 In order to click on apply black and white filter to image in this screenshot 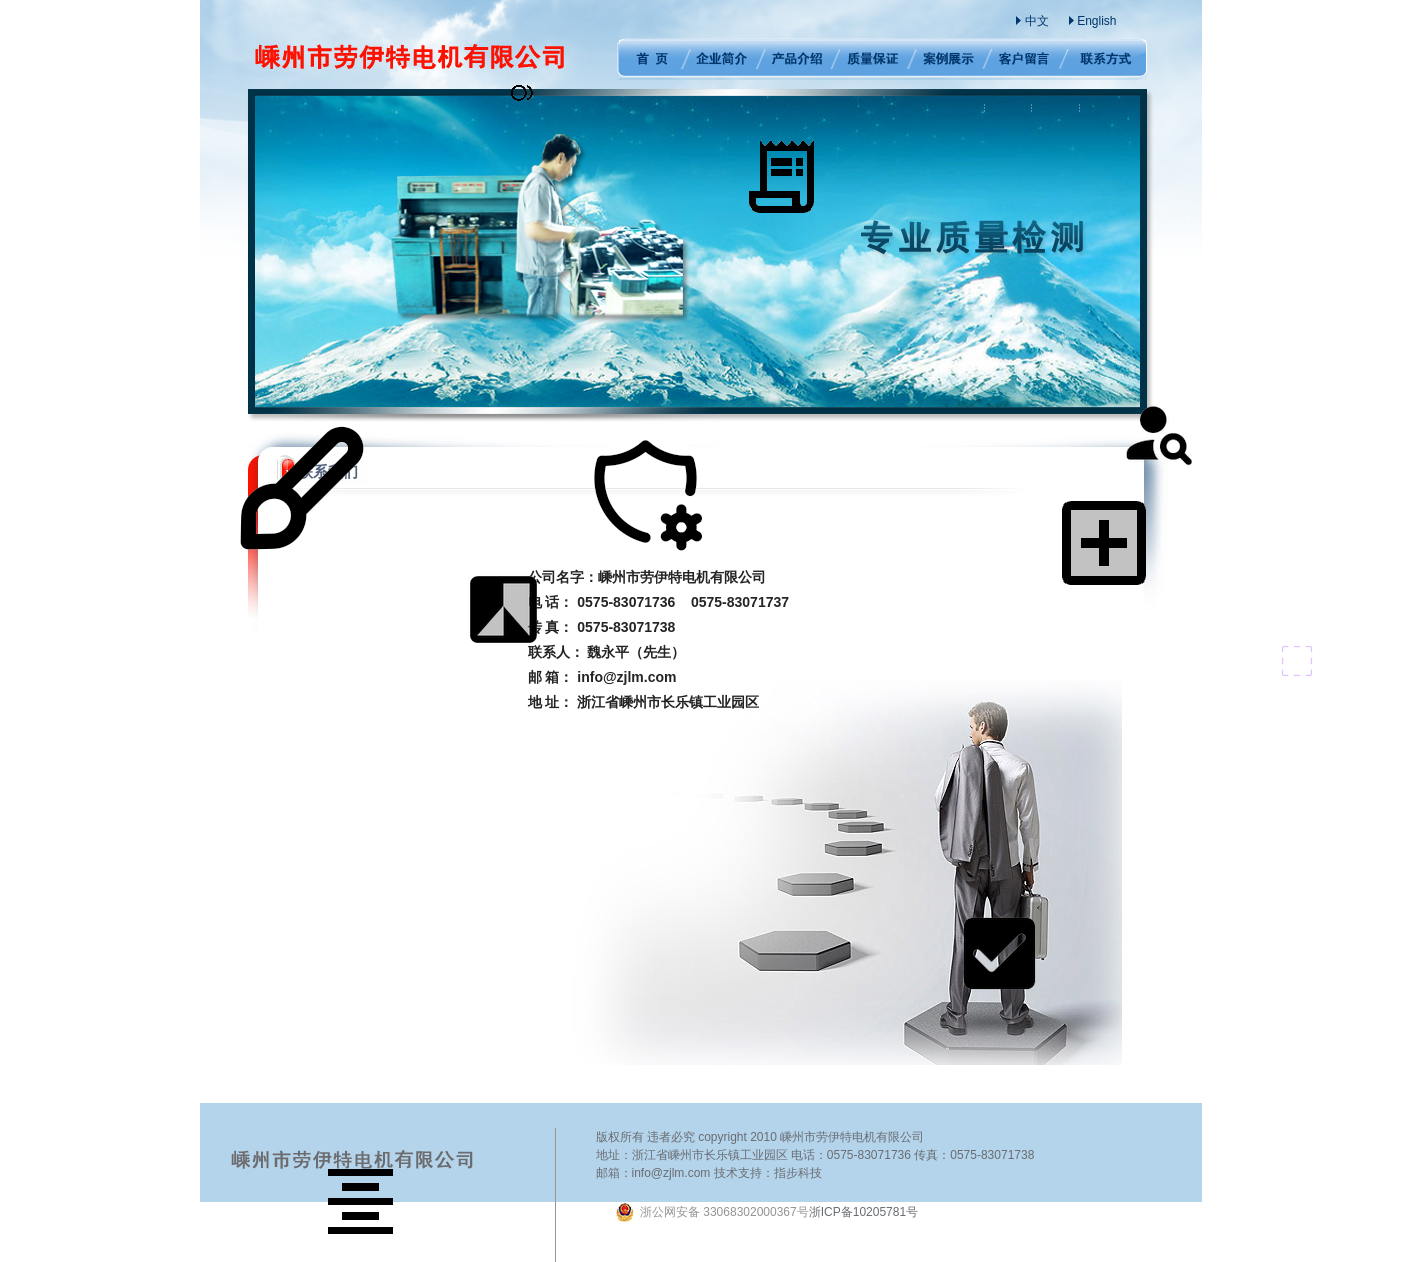, I will do `click(503, 609)`.